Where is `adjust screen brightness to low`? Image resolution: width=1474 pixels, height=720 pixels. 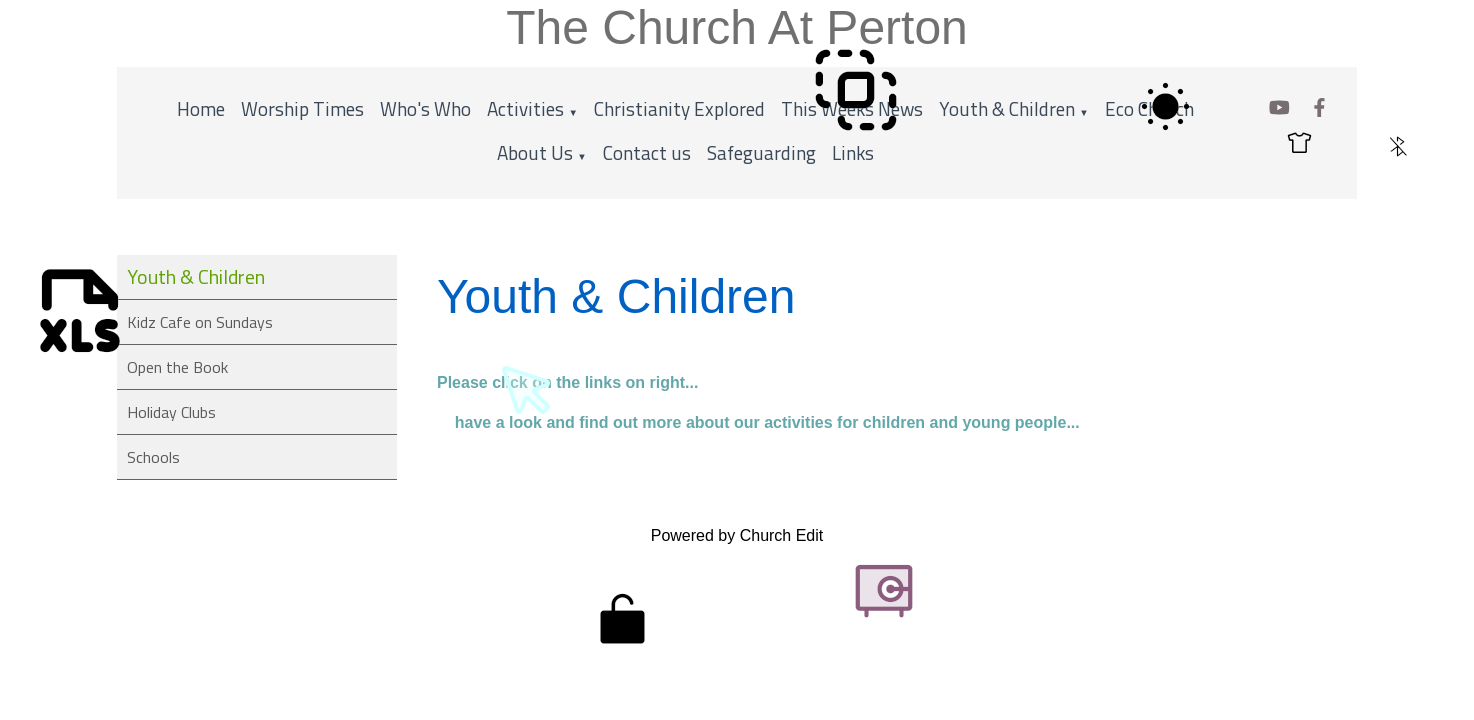
adjust screen brightness to low is located at coordinates (1165, 106).